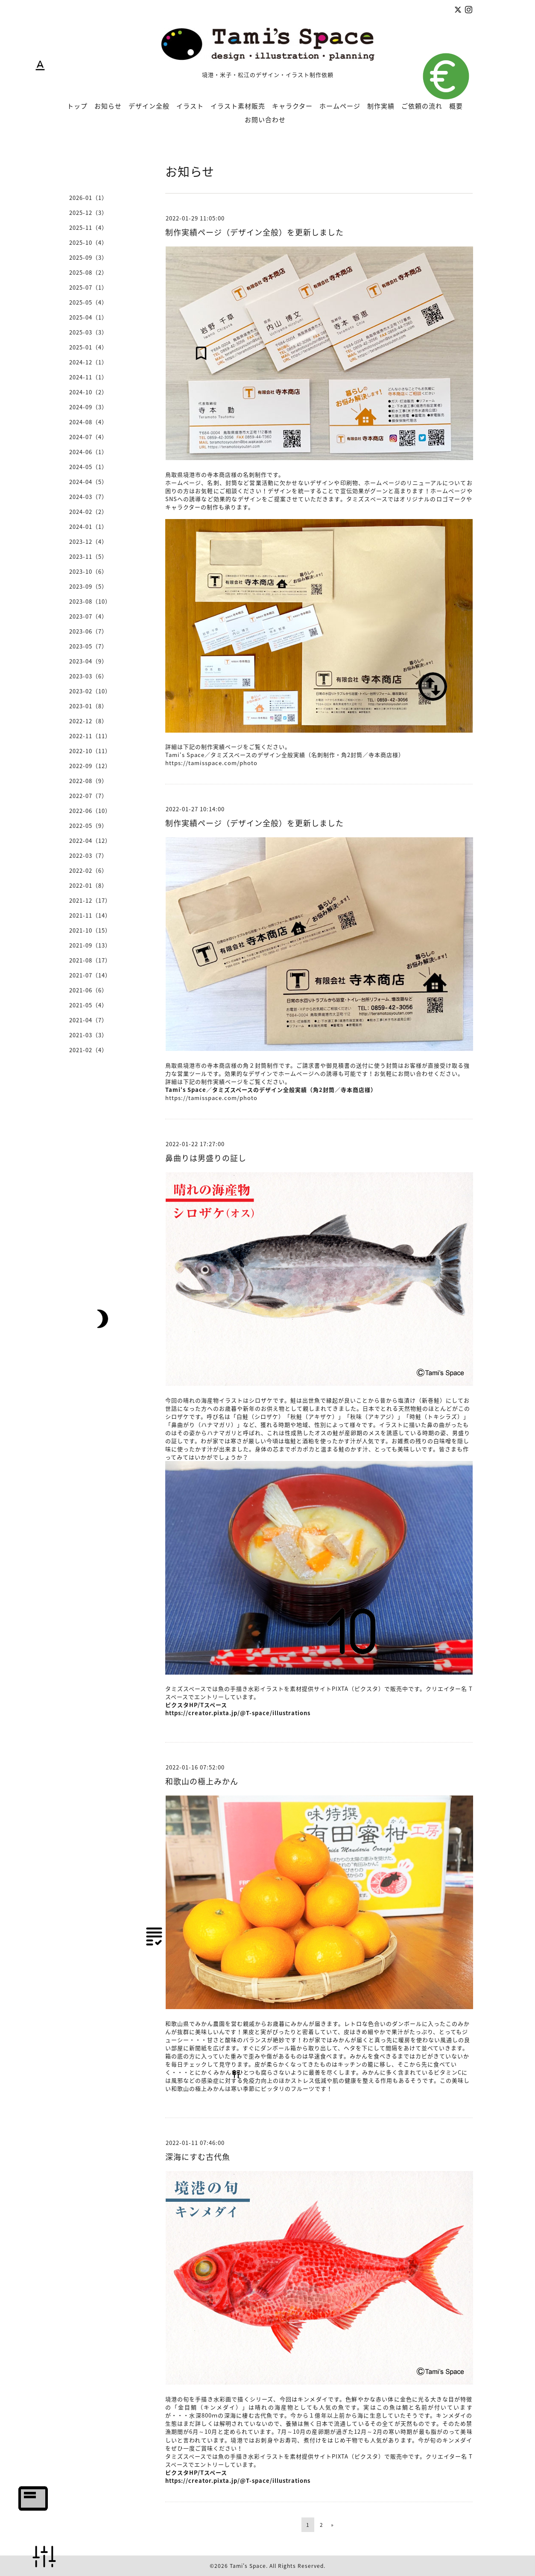 The height and width of the screenshot is (2576, 535). Describe the element at coordinates (40, 66) in the screenshot. I see `format or style text` at that location.